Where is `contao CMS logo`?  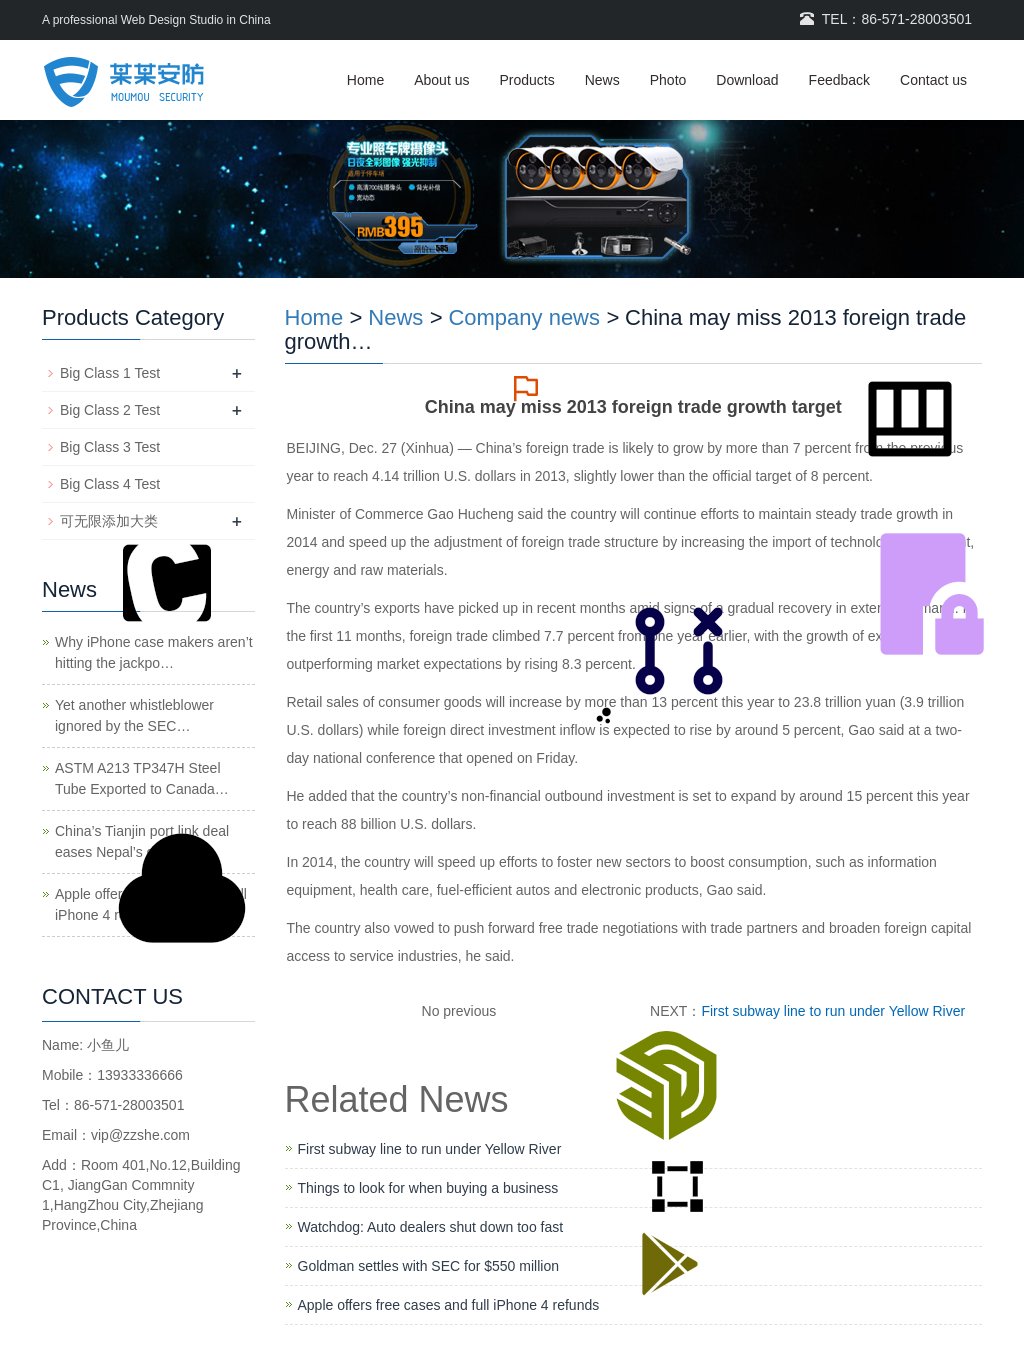
contao CMS logo is located at coordinates (167, 583).